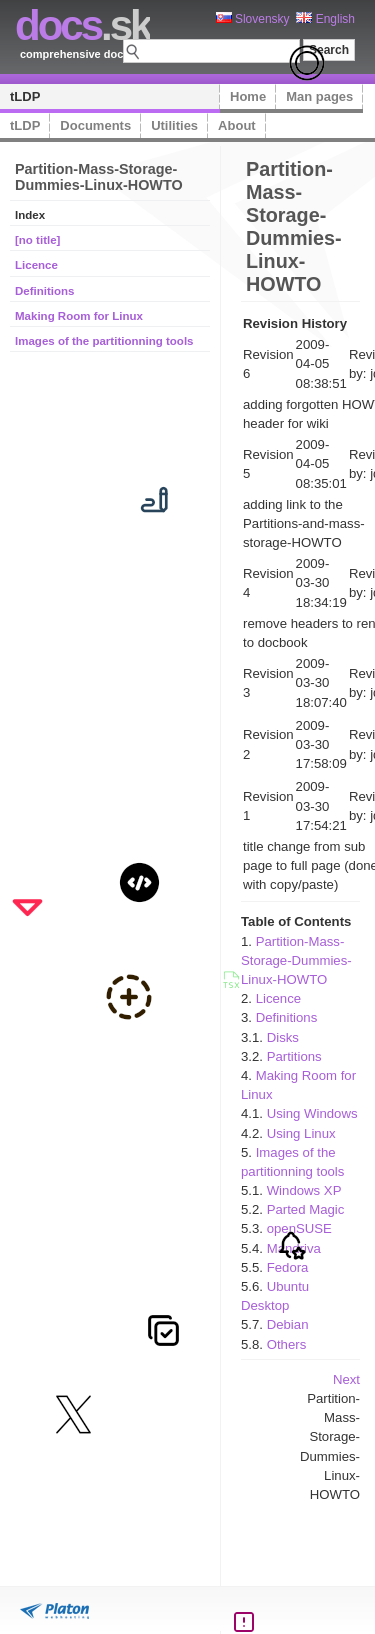  What do you see at coordinates (139, 882) in the screenshot?
I see `access code editor or development tools` at bounding box center [139, 882].